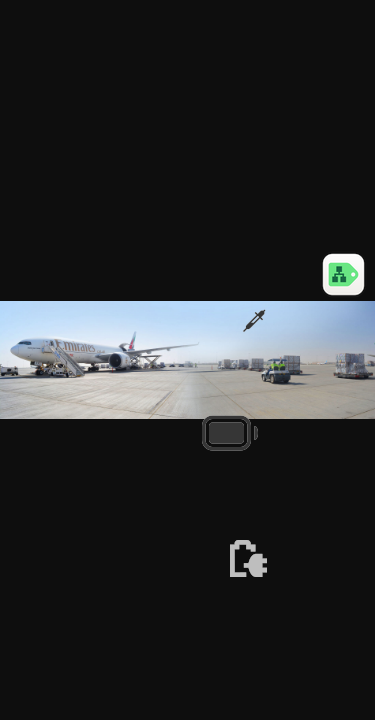 Image resolution: width=375 pixels, height=720 pixels. I want to click on access power management settings, so click(248, 558).